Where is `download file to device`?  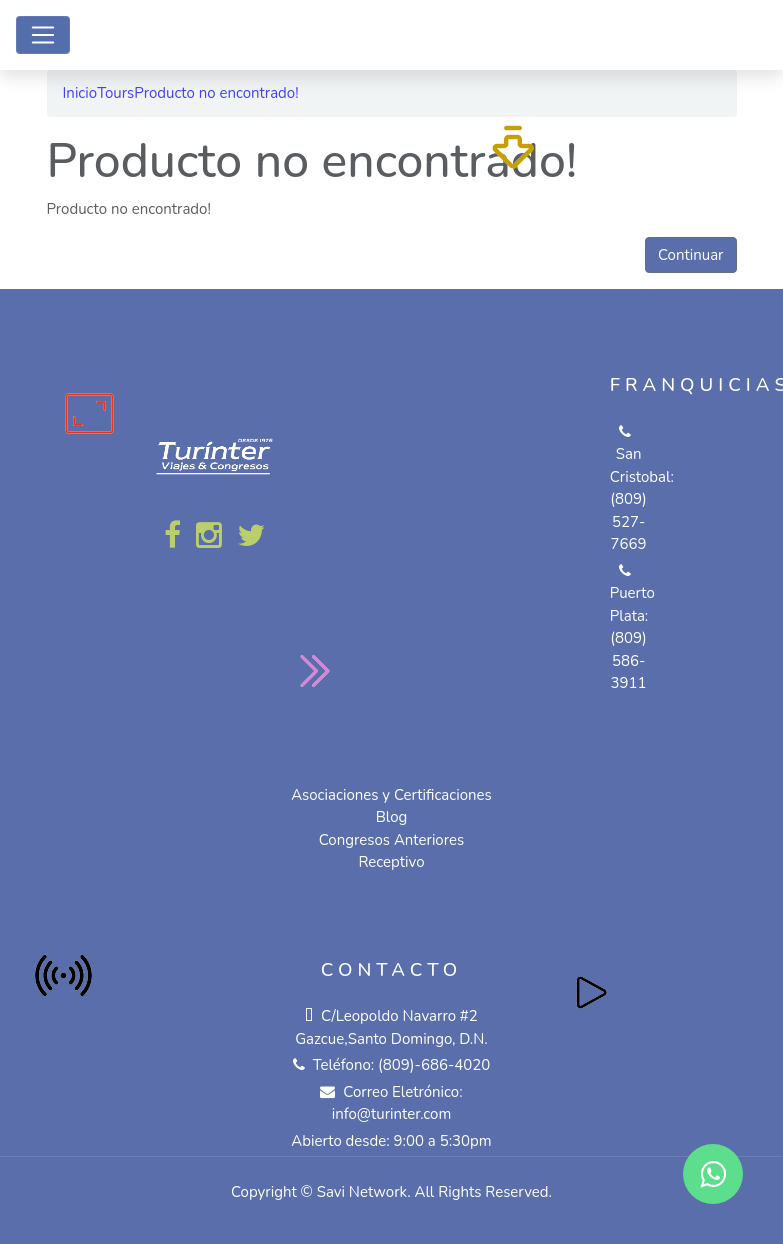 download file to device is located at coordinates (513, 146).